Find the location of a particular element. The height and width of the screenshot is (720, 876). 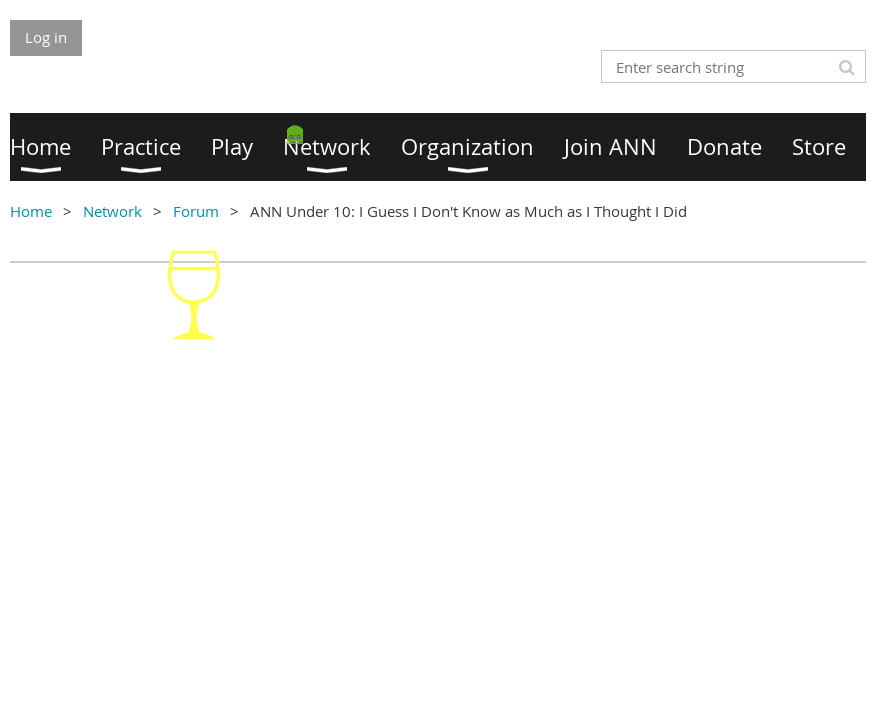

a locked or inaccessible area in a game is located at coordinates (295, 134).